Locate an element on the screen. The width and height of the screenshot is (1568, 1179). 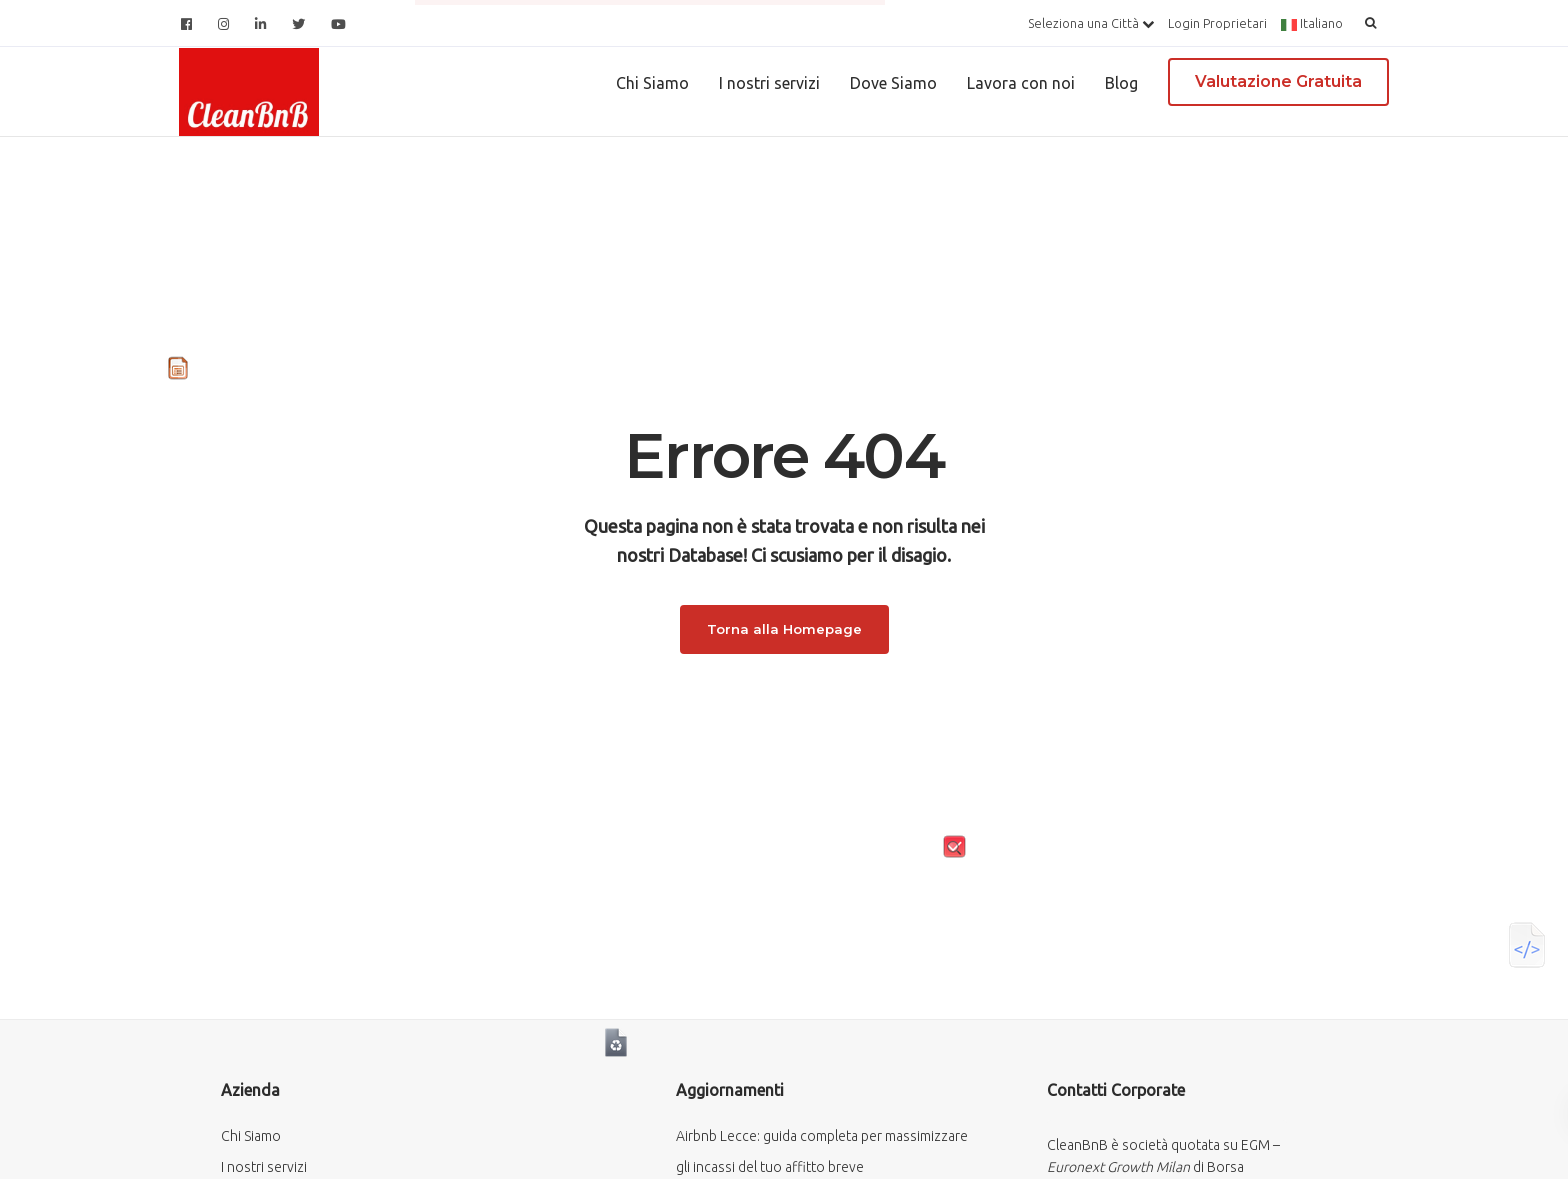
libreoffice impress presentation file is located at coordinates (178, 368).